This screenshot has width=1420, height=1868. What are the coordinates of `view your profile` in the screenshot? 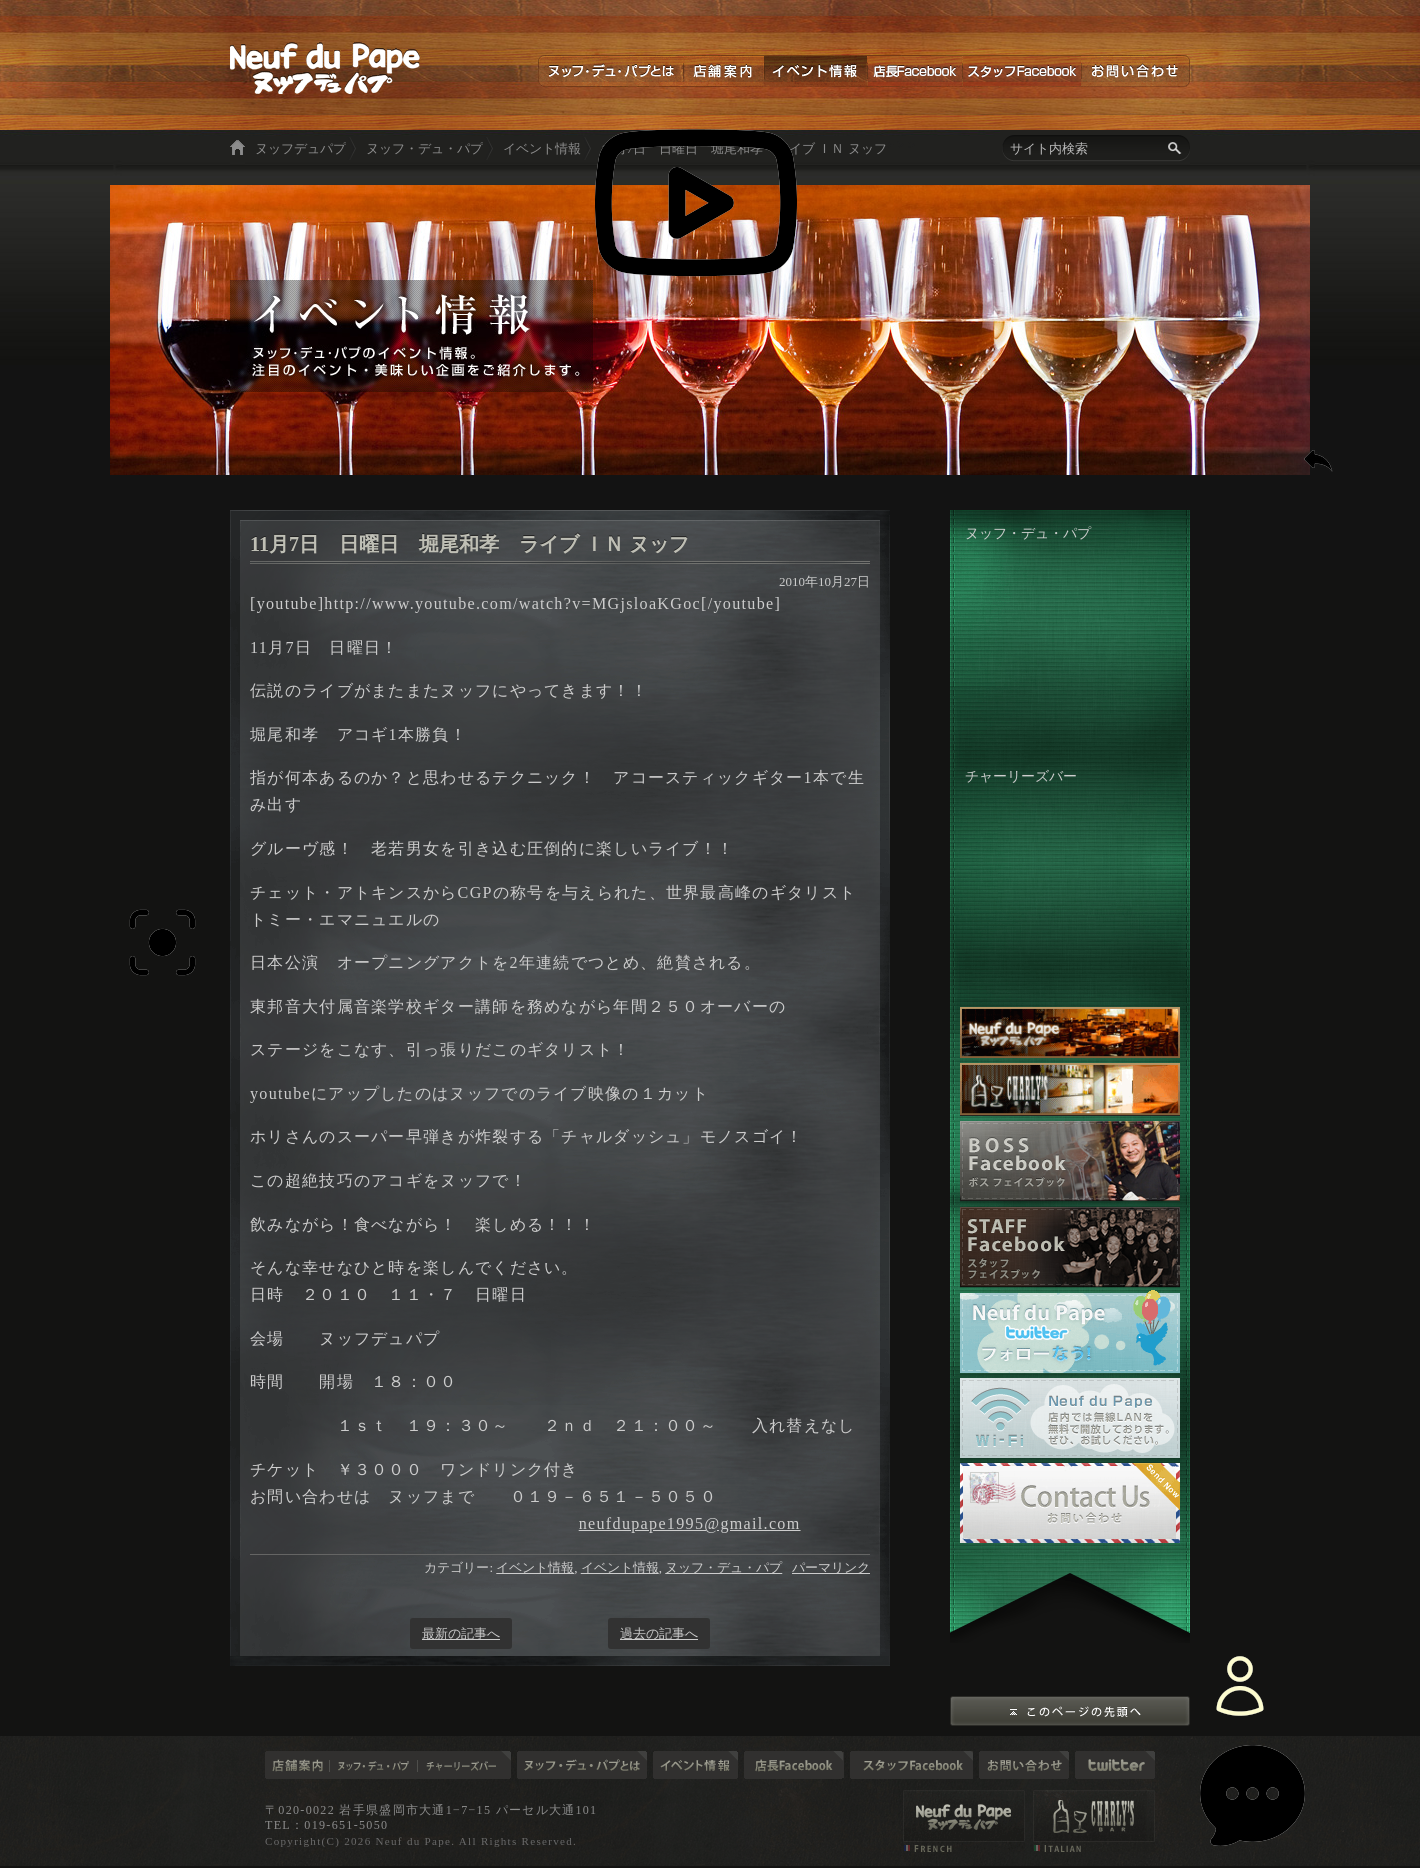 It's located at (1240, 1686).